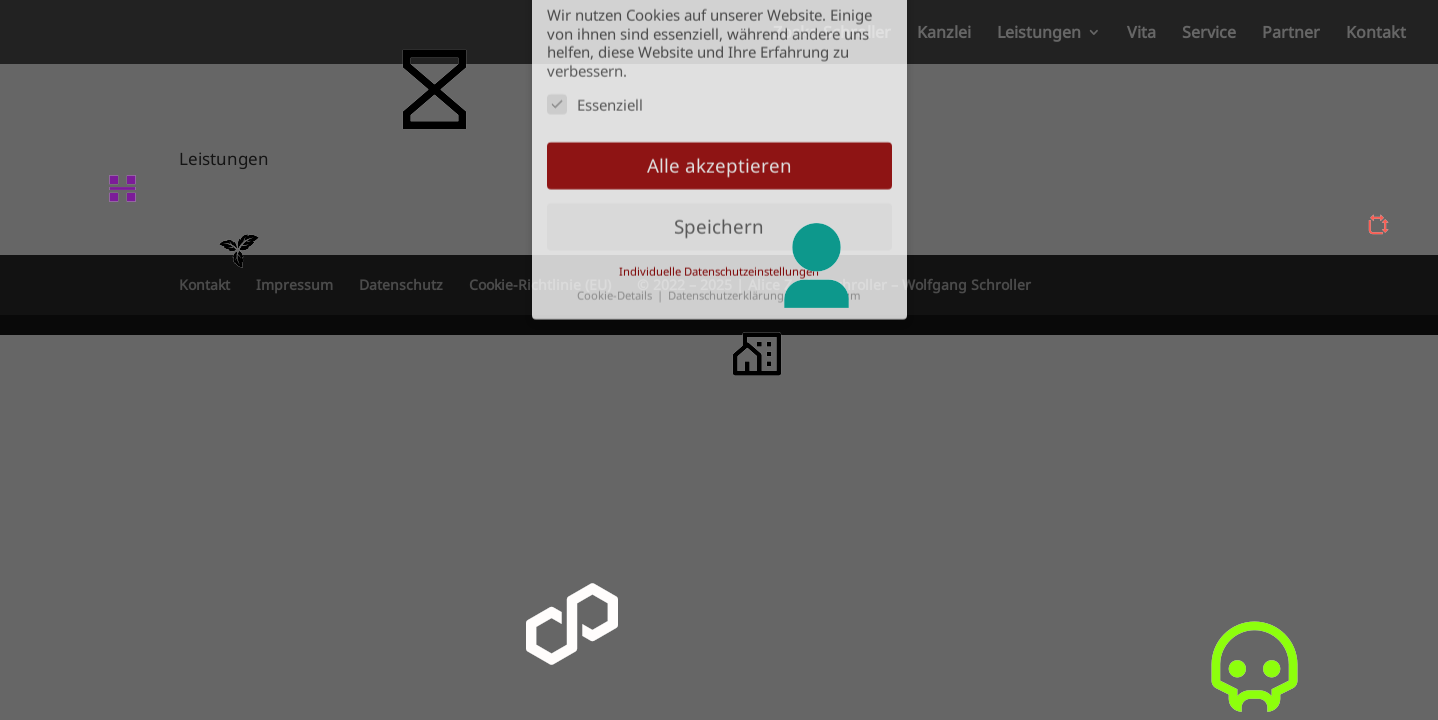 The height and width of the screenshot is (720, 1438). Describe the element at coordinates (239, 251) in the screenshot. I see `open trilium notes application` at that location.